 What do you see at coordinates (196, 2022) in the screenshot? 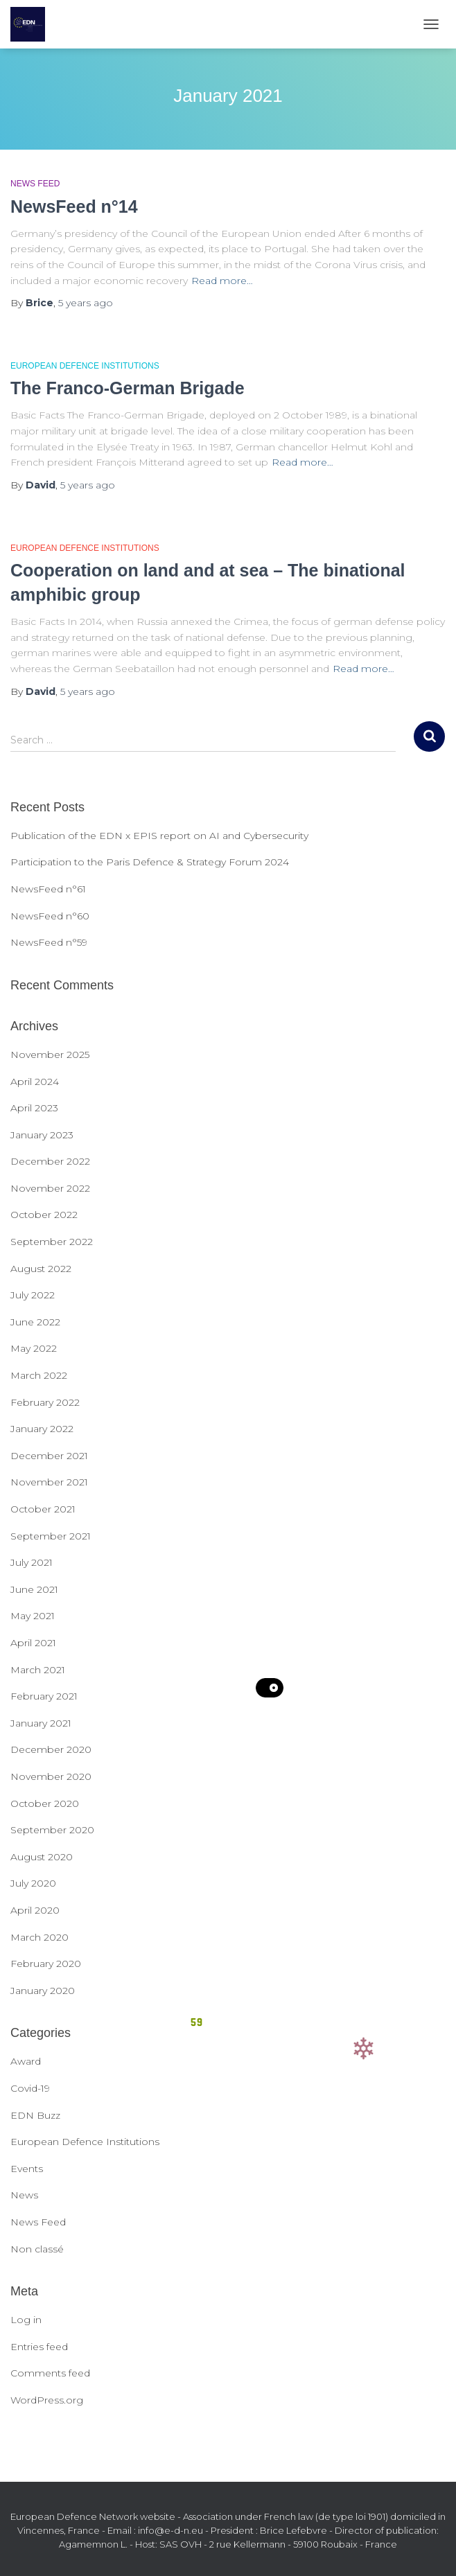
I see `indicates 59 items, notifications, or count` at bounding box center [196, 2022].